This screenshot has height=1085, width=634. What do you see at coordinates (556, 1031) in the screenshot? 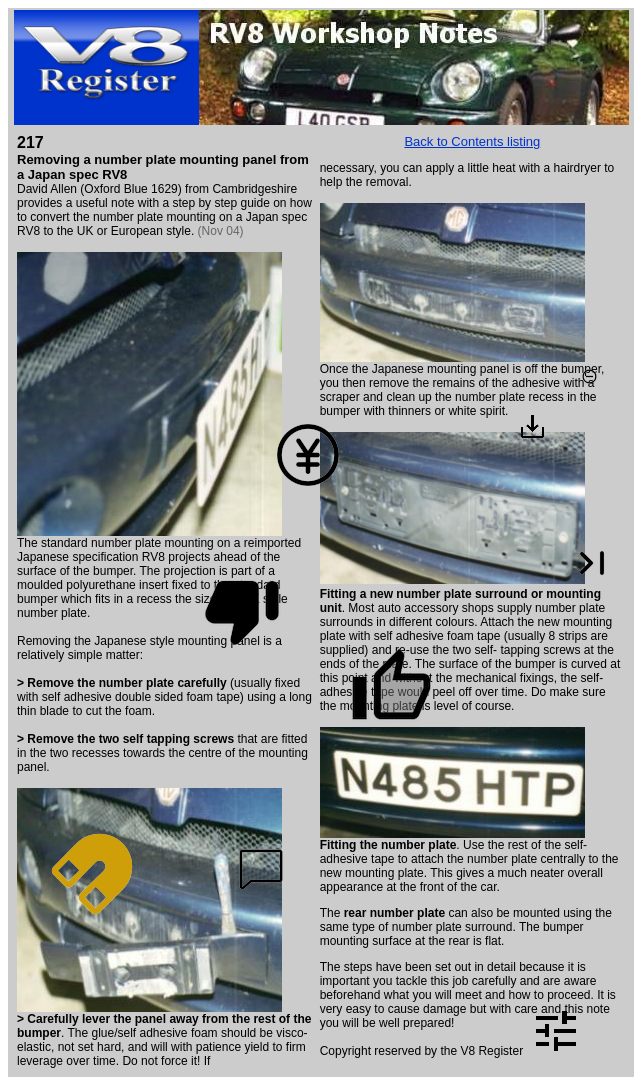
I see `adjust settings or preferences` at bounding box center [556, 1031].